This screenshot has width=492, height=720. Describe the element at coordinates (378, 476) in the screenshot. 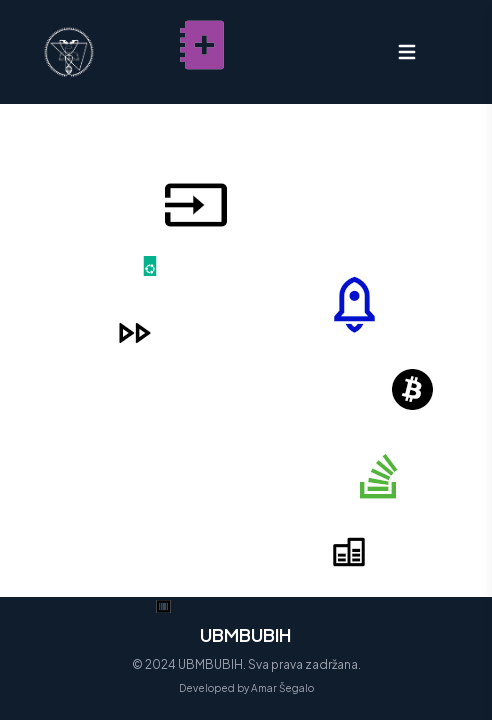

I see `visit stack overflow website` at that location.